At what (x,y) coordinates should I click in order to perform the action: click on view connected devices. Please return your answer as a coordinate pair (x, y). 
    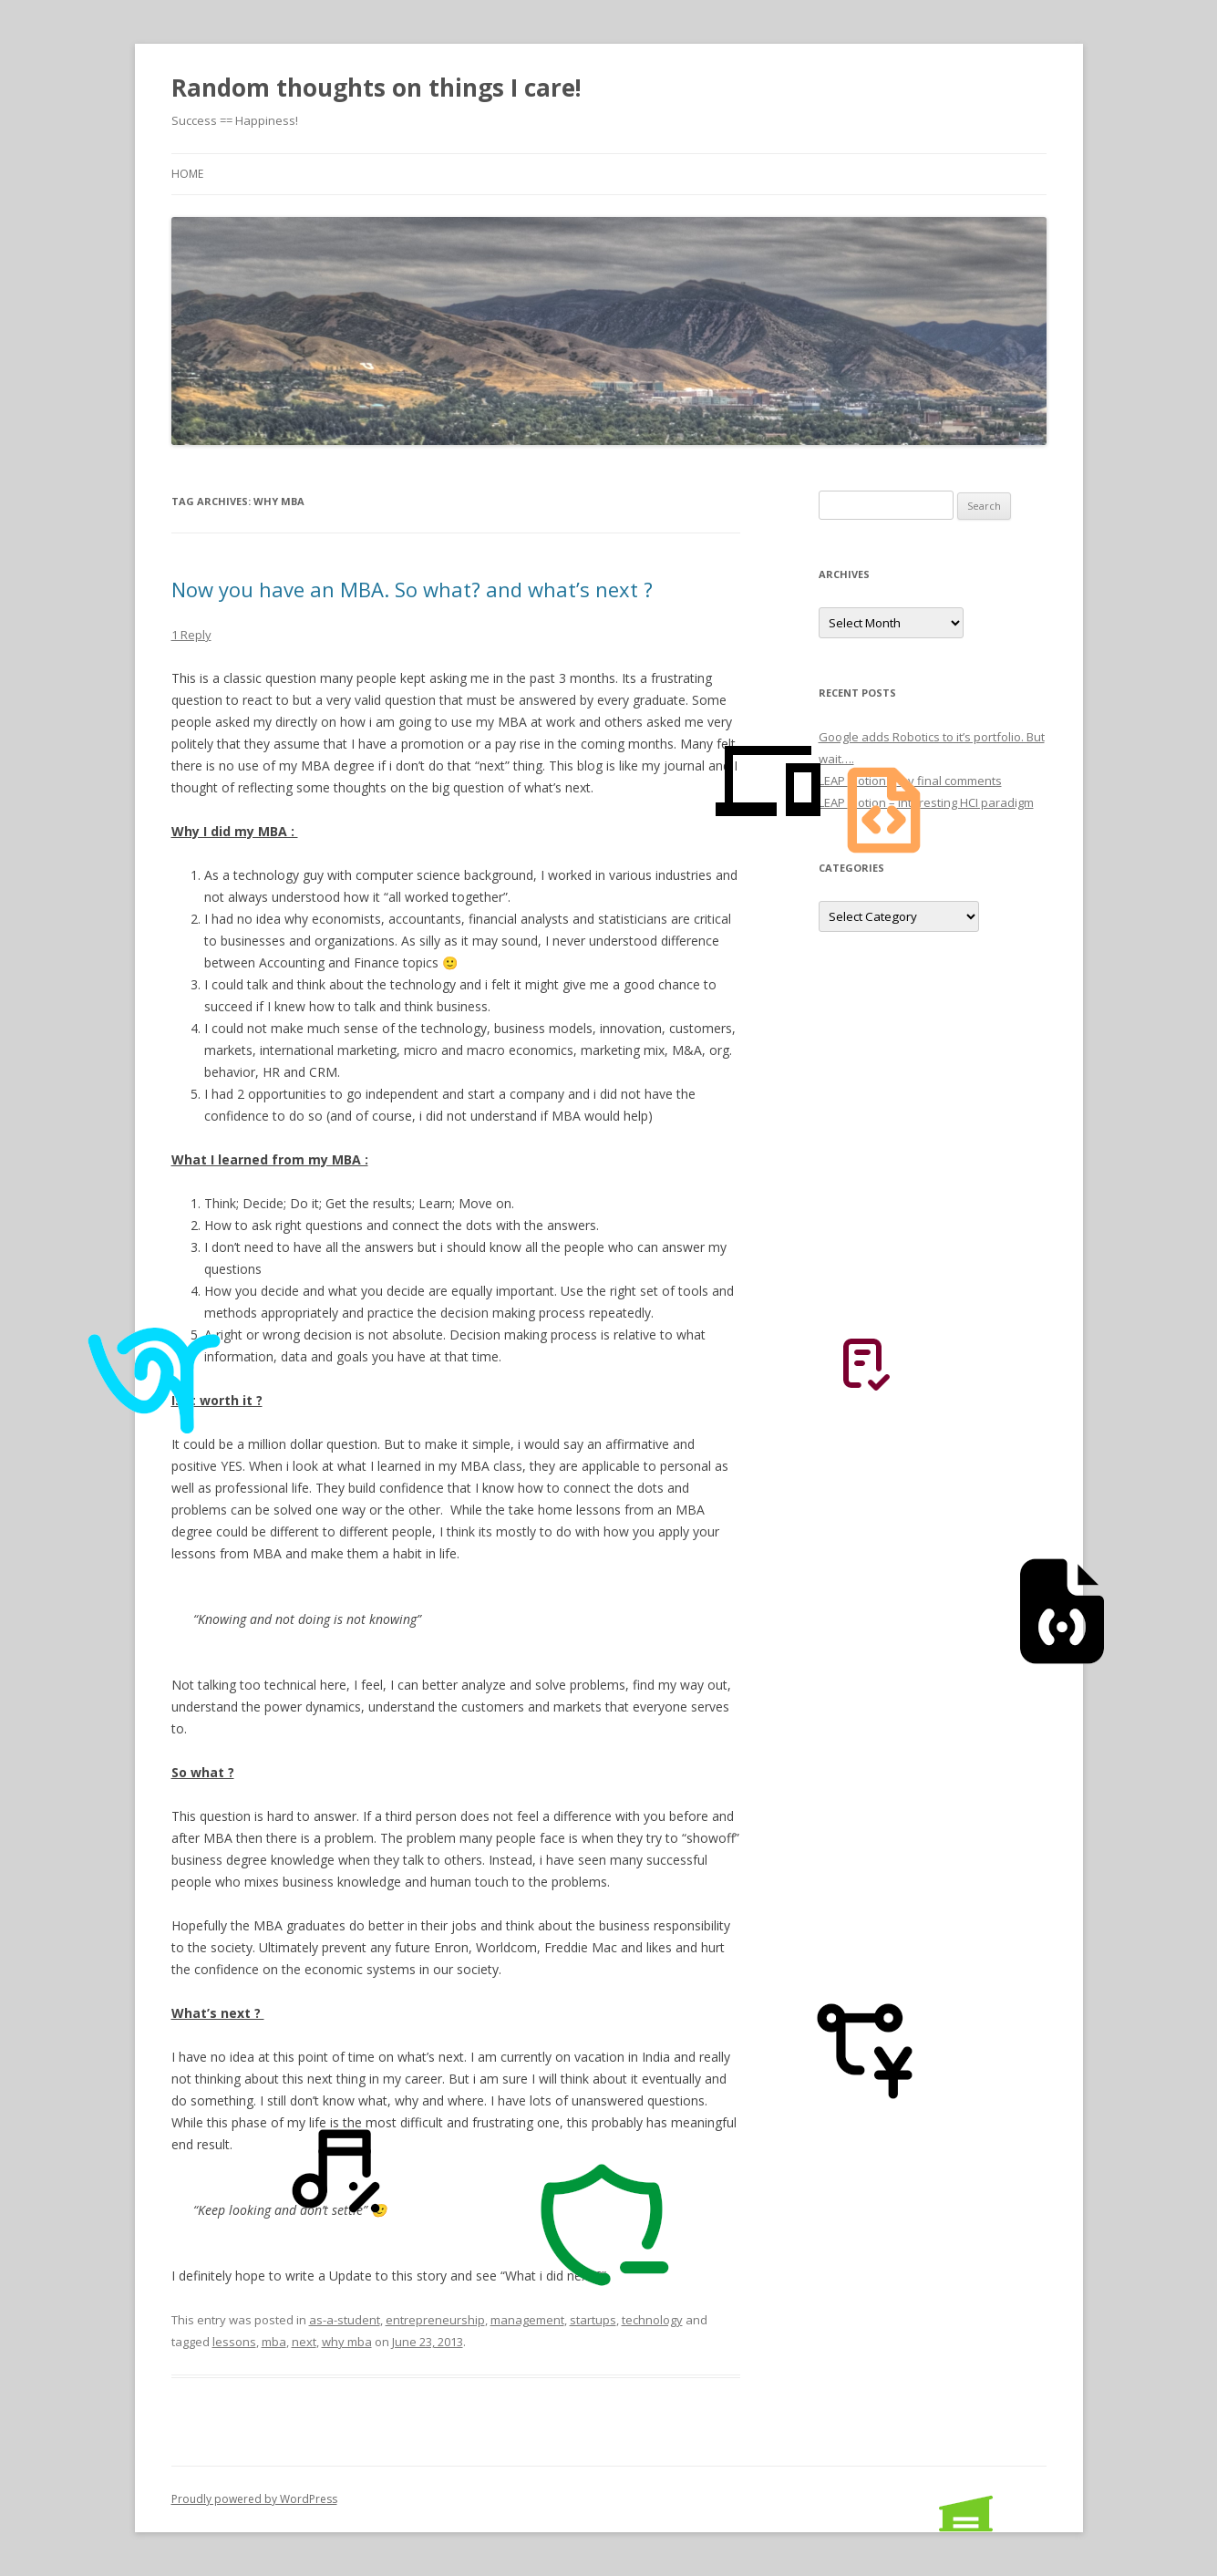
    Looking at the image, I should click on (768, 781).